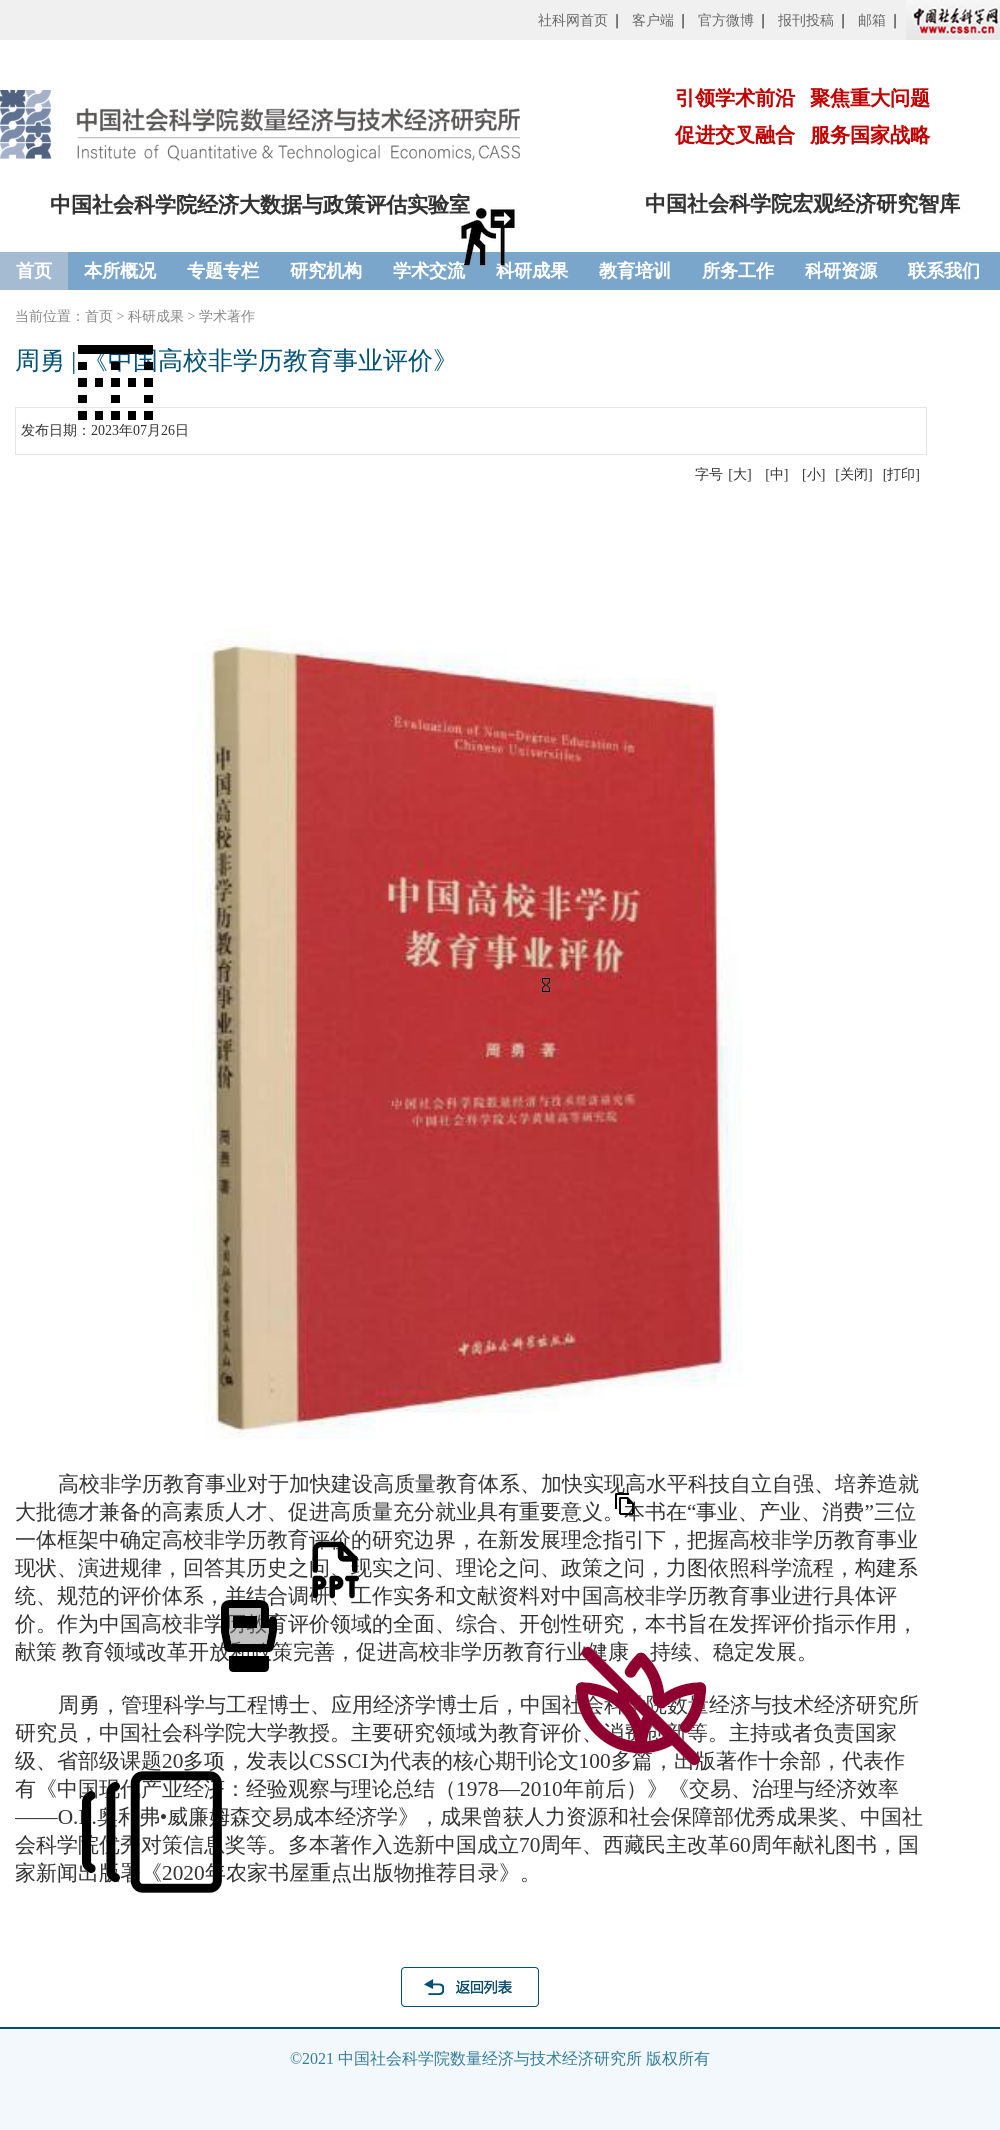  I want to click on view version history, so click(155, 1832).